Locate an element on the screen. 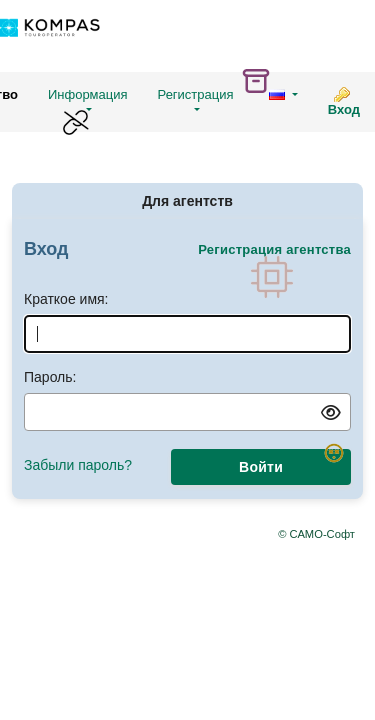 This screenshot has height=720, width=375. archive this item is located at coordinates (256, 81).